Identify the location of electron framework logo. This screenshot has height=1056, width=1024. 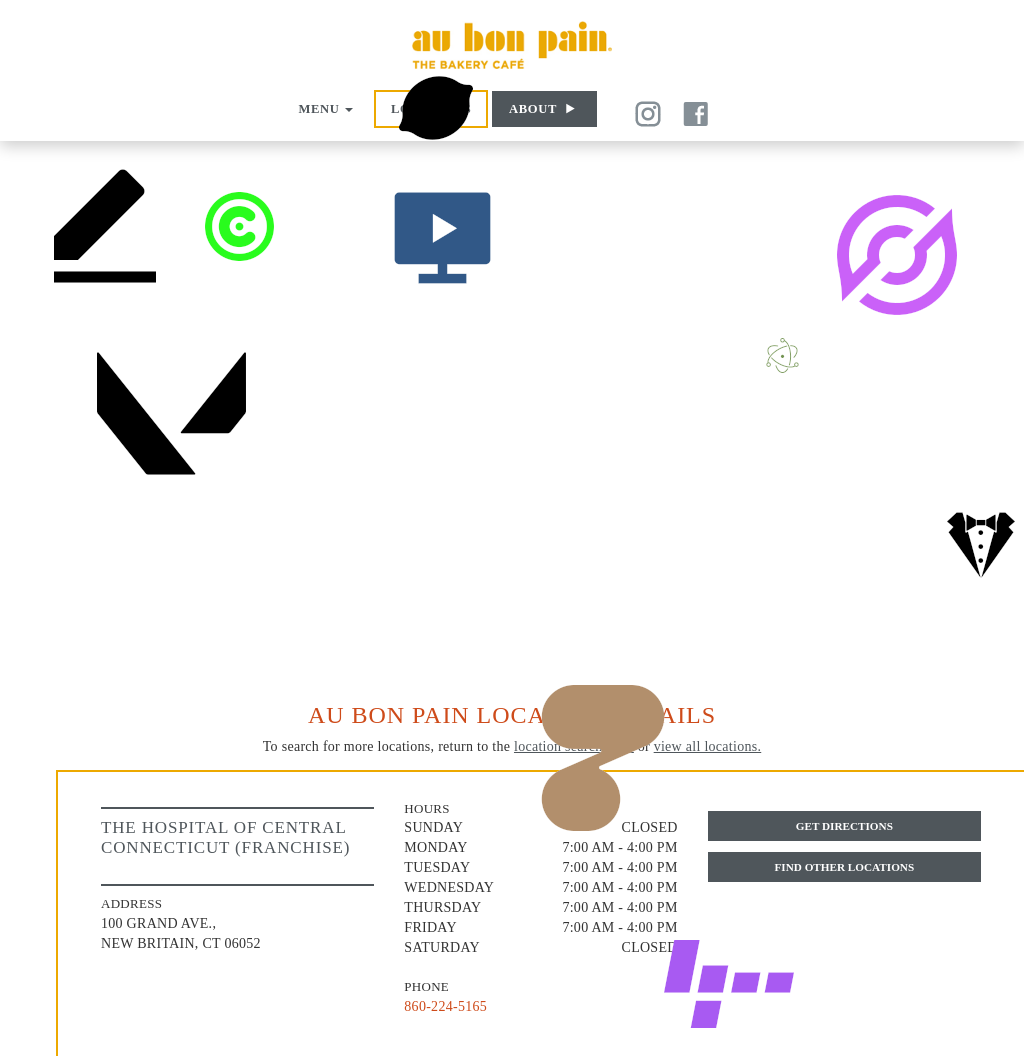
(782, 355).